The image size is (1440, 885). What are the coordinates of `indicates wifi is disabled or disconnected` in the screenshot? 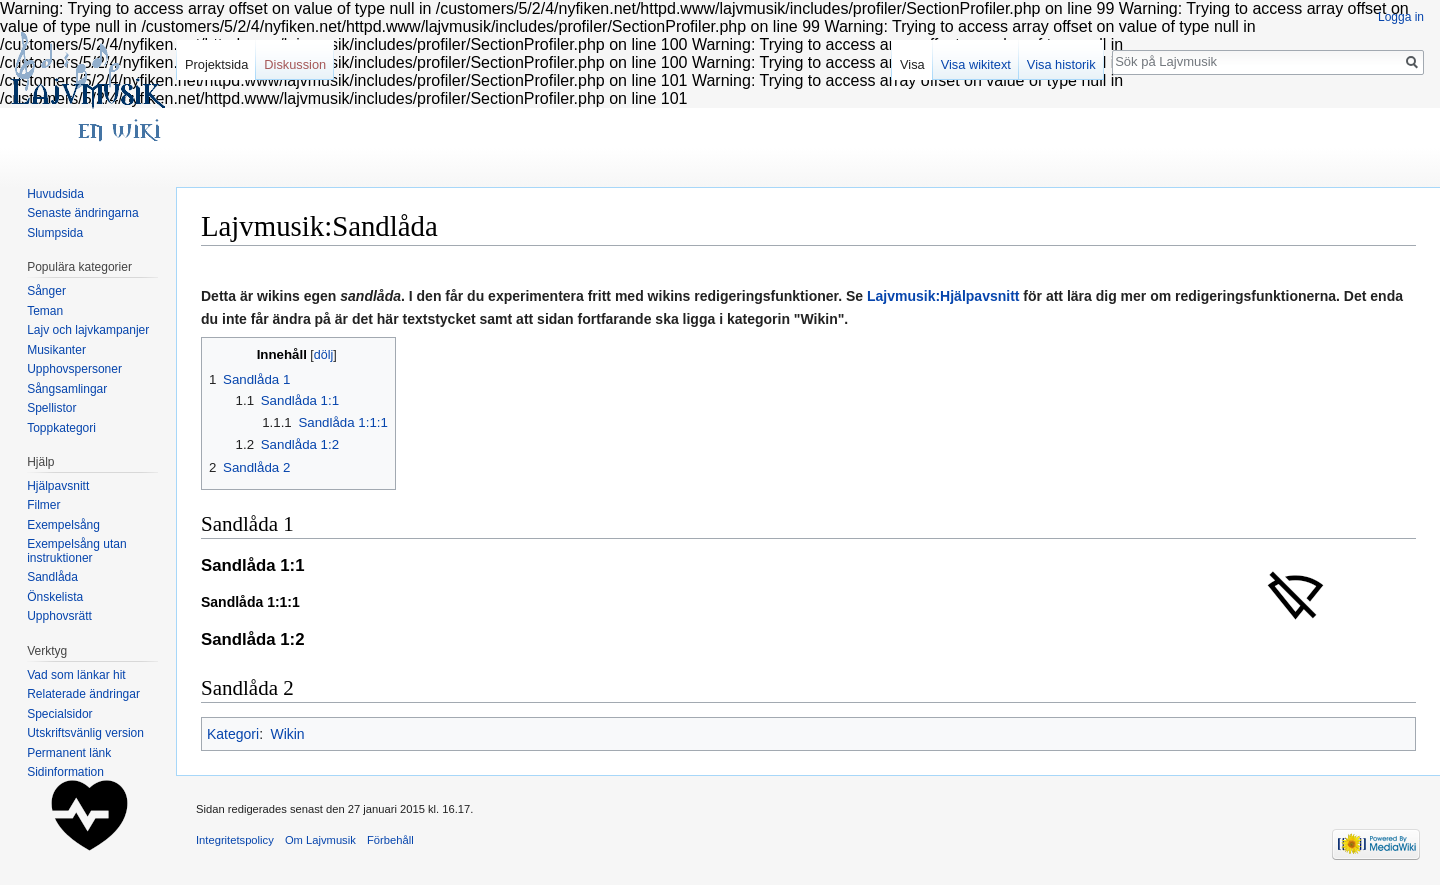 It's located at (1295, 597).